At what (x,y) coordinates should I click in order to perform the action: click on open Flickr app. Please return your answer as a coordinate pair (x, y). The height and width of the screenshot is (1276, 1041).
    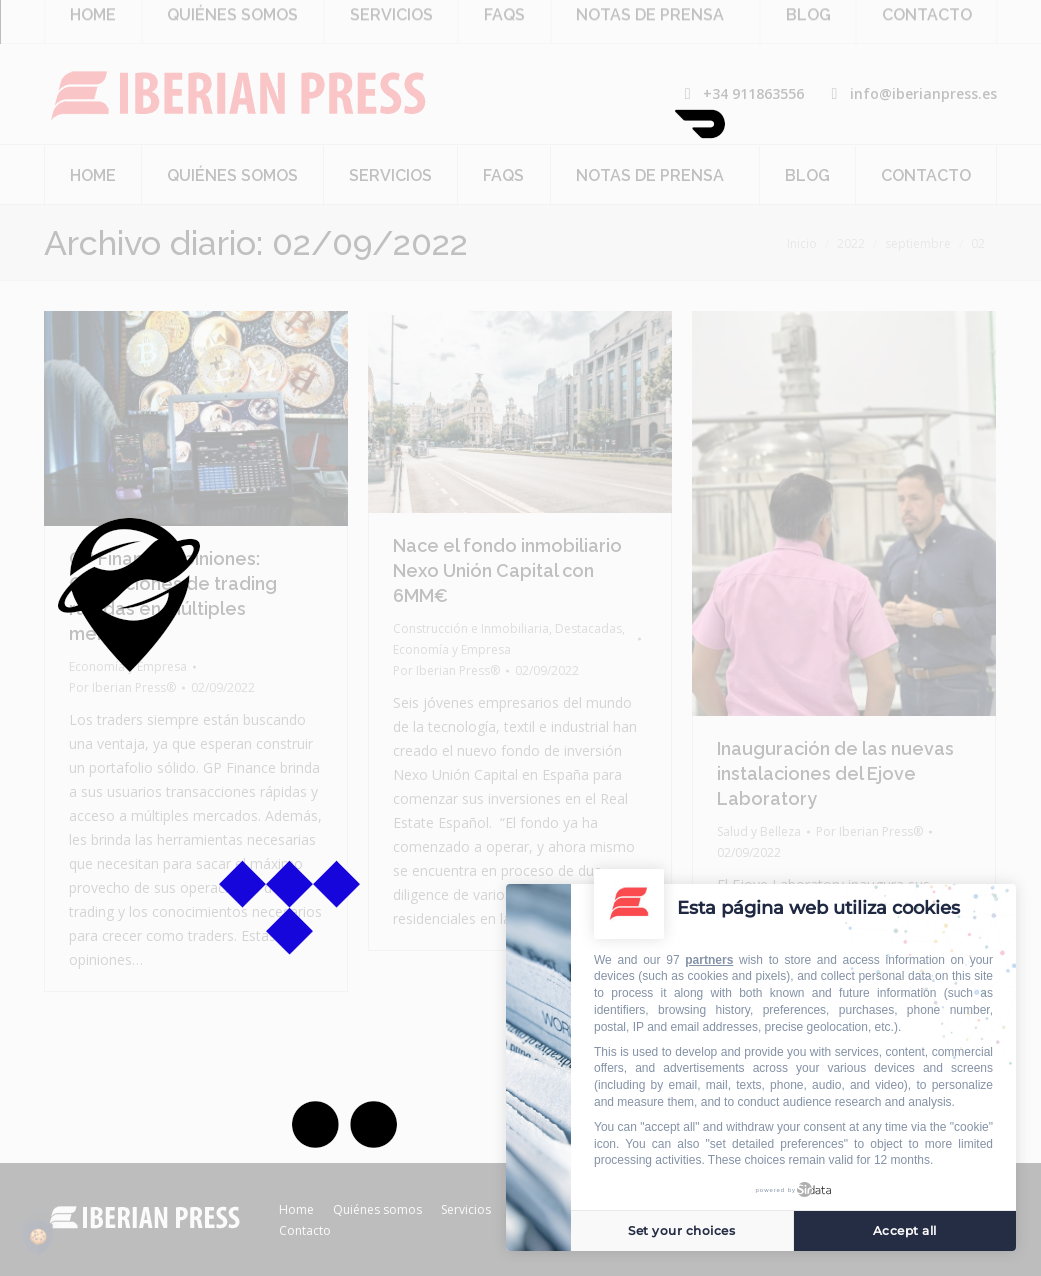
    Looking at the image, I should click on (344, 1124).